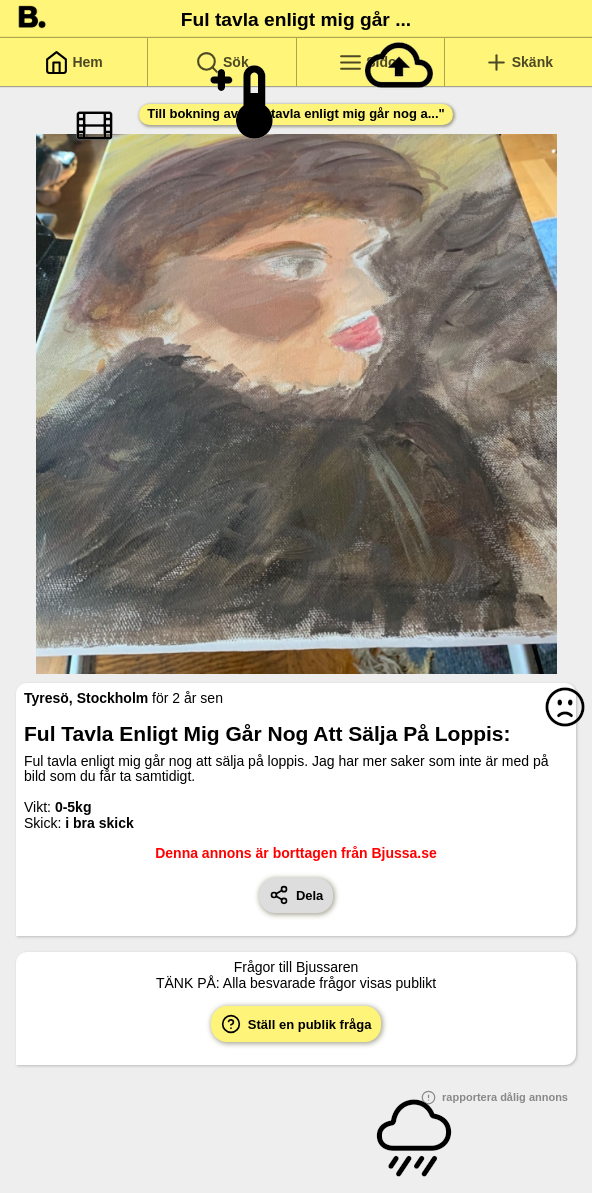  What do you see at coordinates (414, 1138) in the screenshot?
I see `indicates rainy weather conditions` at bounding box center [414, 1138].